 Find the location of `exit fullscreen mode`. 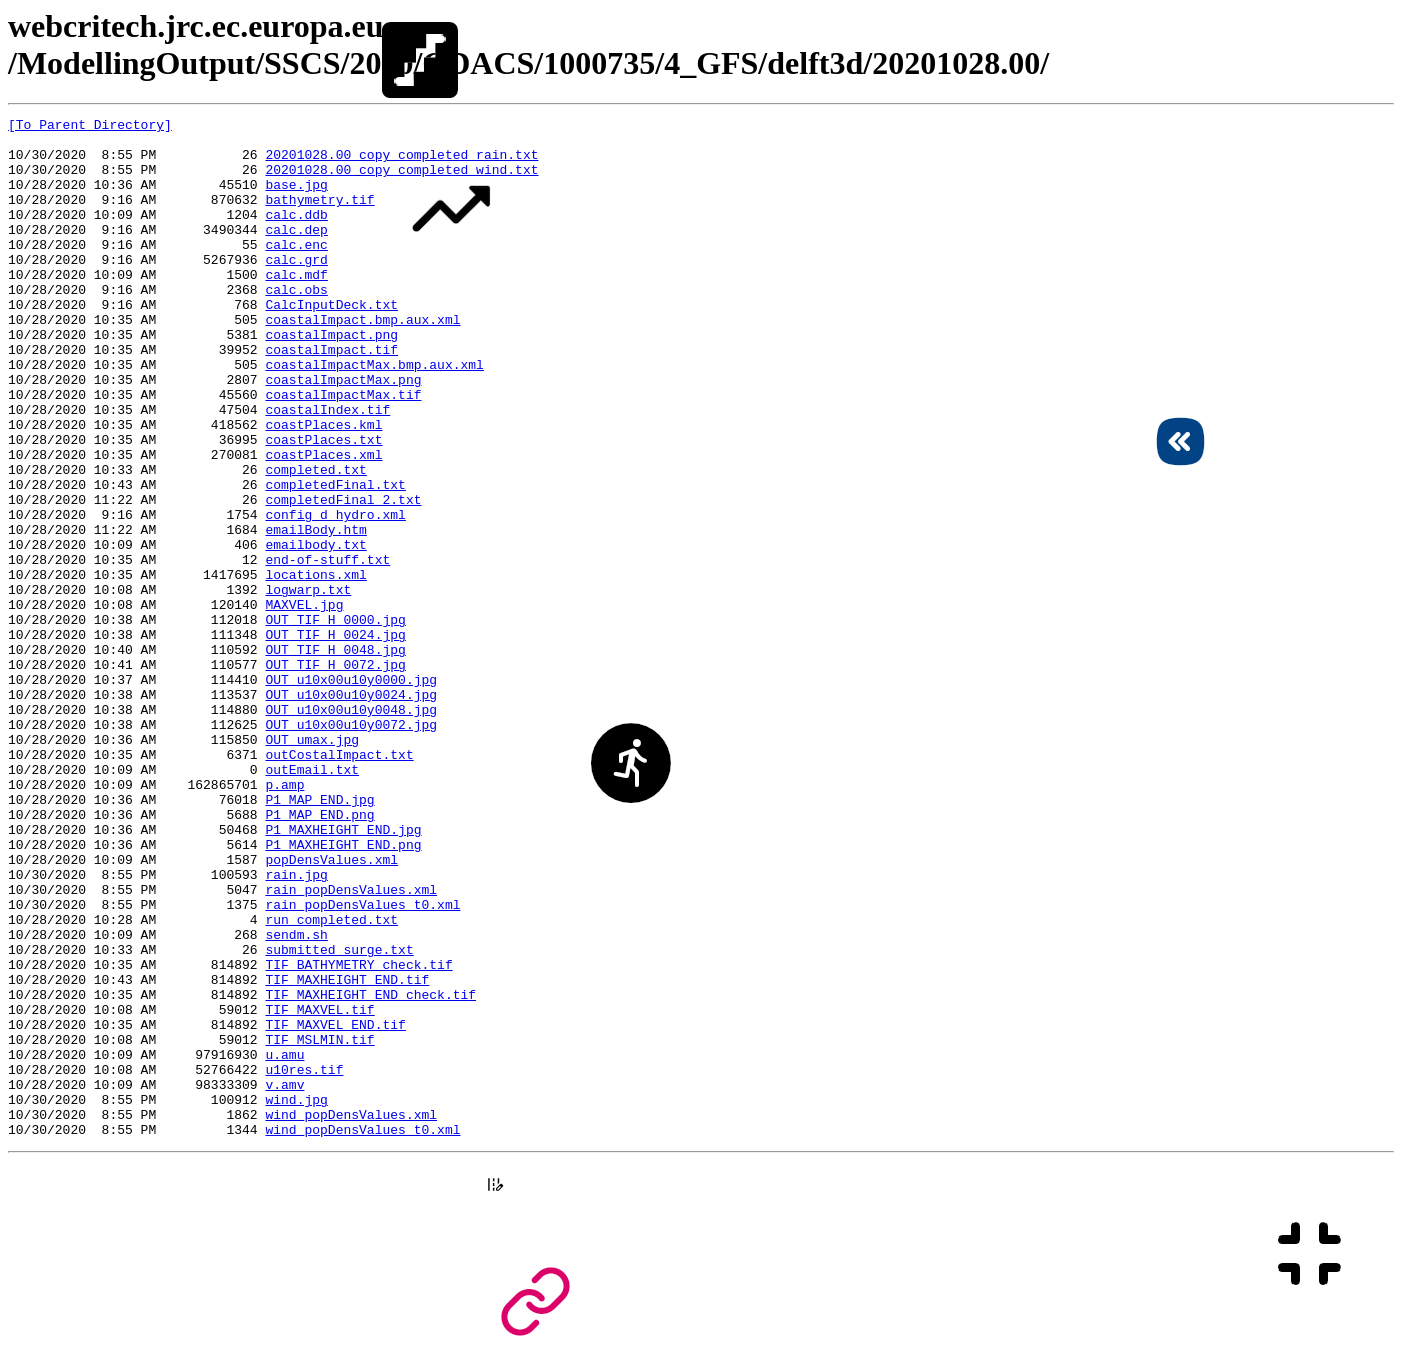

exit fullscreen mode is located at coordinates (1309, 1253).